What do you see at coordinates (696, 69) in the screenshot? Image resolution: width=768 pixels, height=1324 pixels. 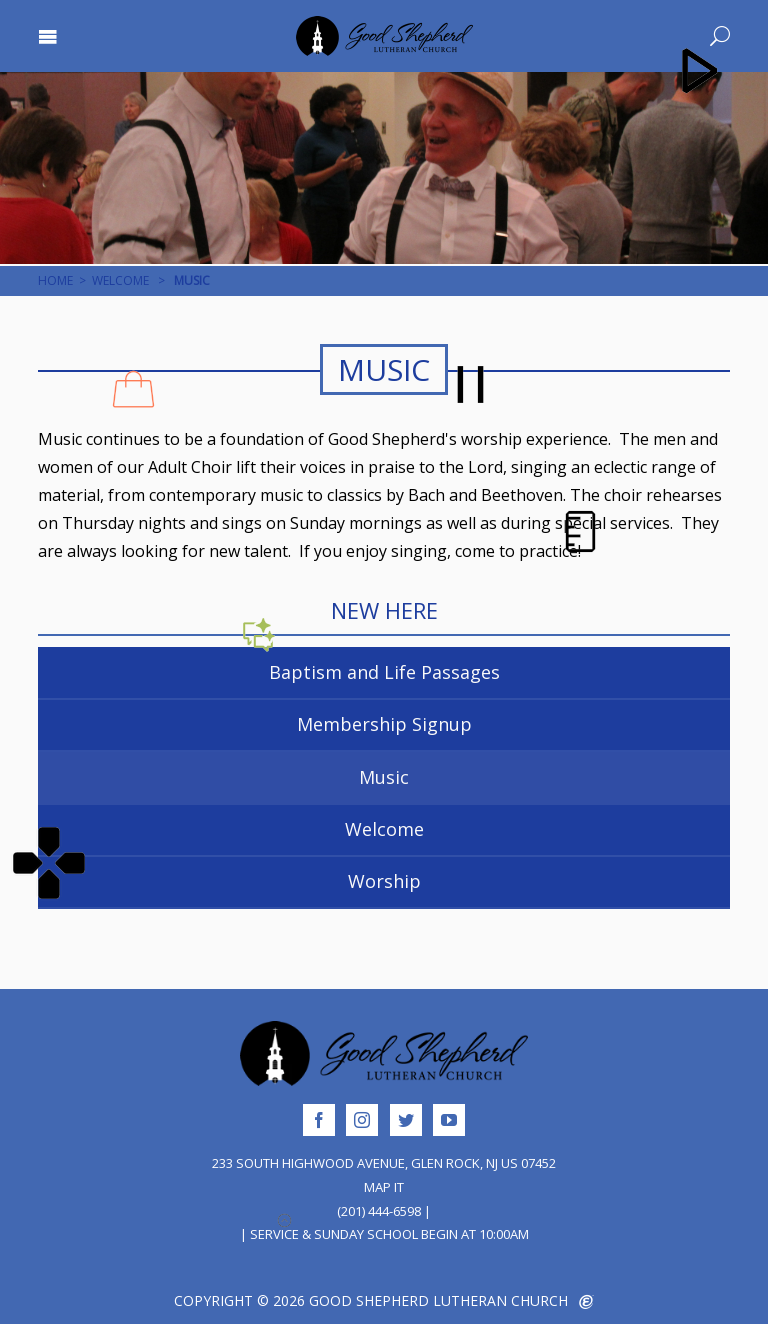 I see `start debugging session` at bounding box center [696, 69].